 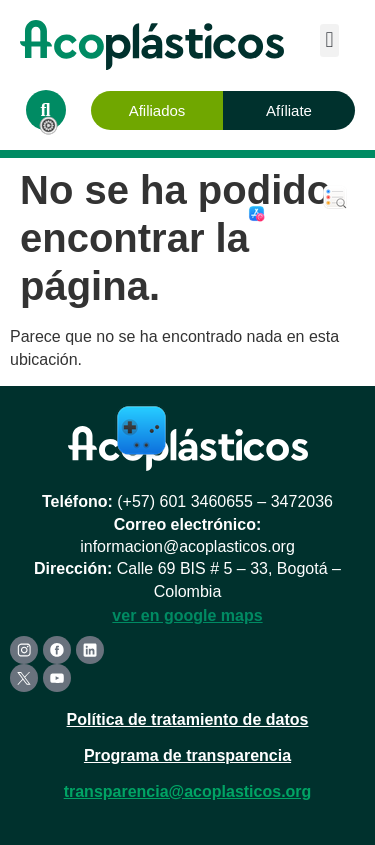 I want to click on open the debian software center, so click(x=256, y=213).